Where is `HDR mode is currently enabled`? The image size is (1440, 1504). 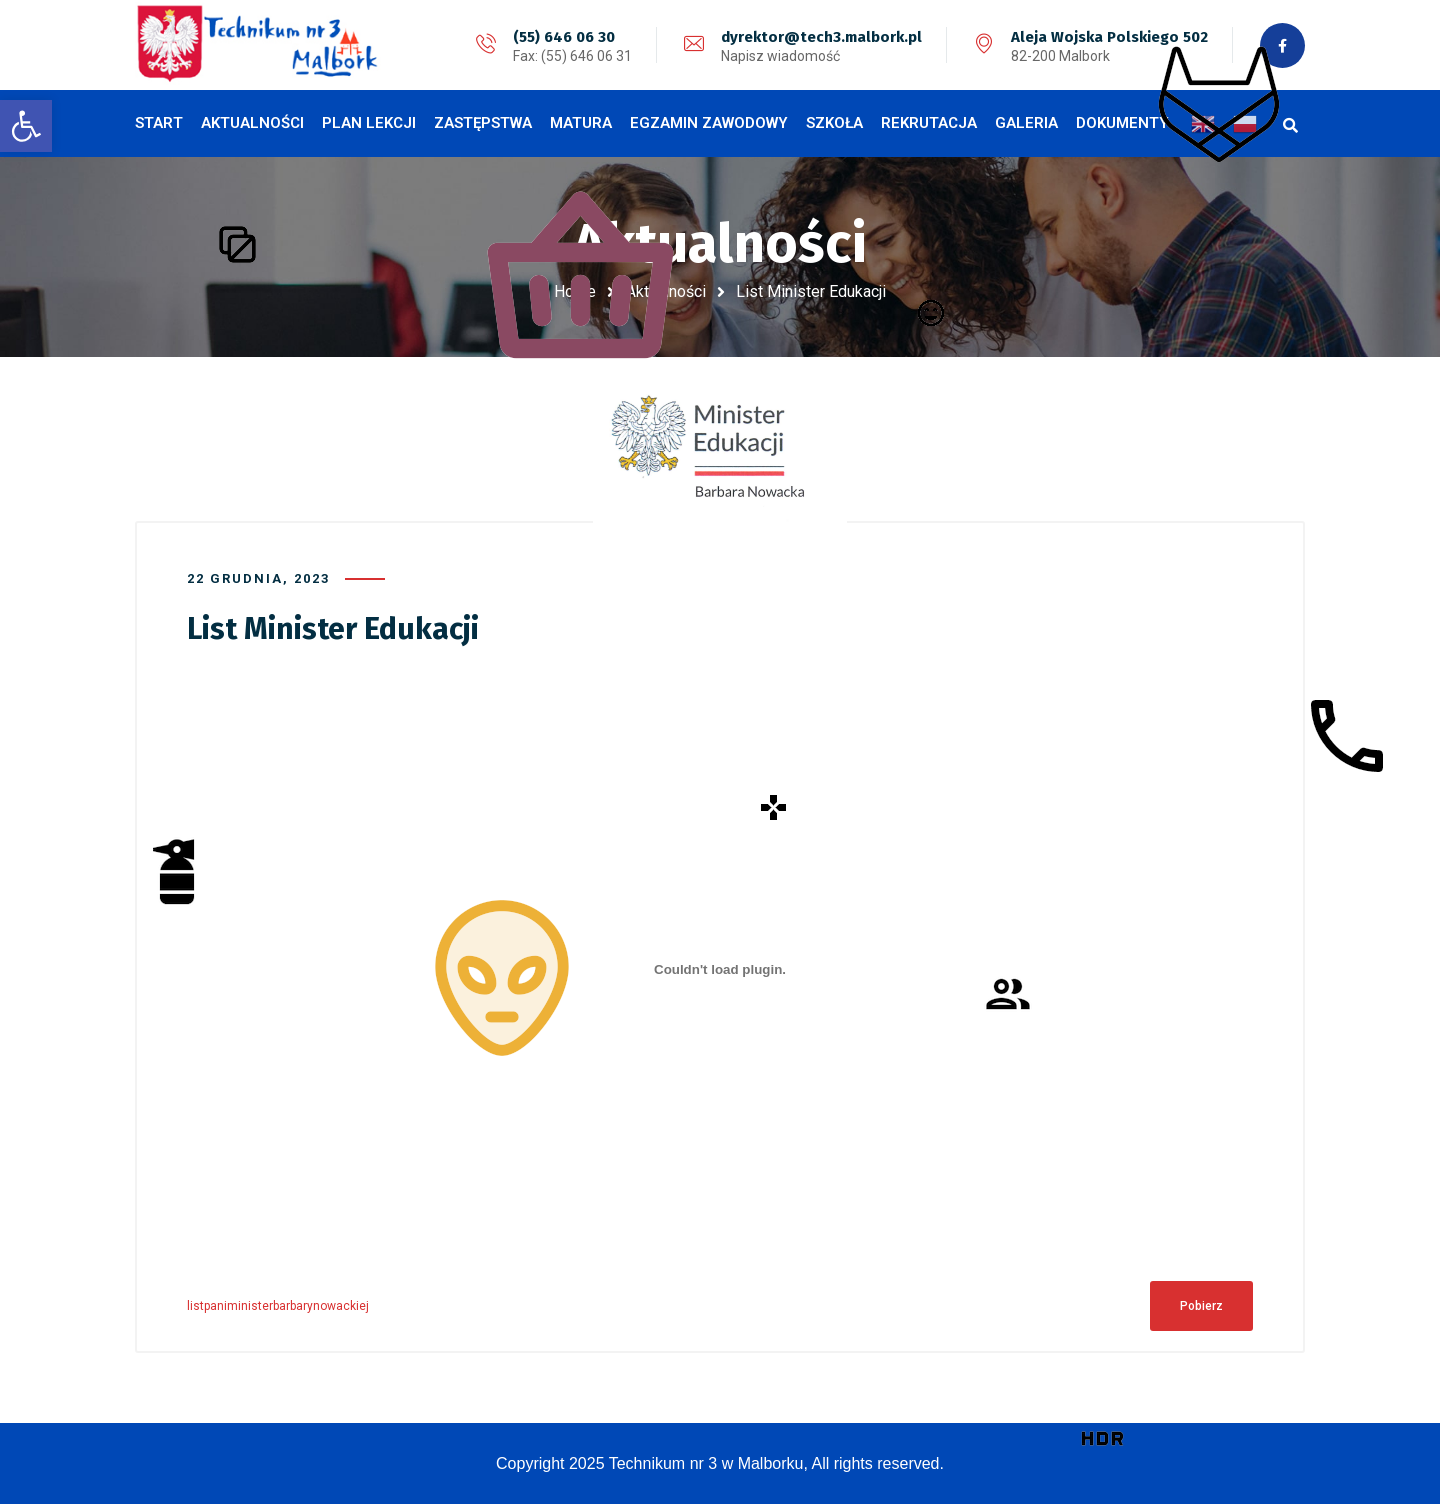 HDR mode is currently enabled is located at coordinates (1102, 1438).